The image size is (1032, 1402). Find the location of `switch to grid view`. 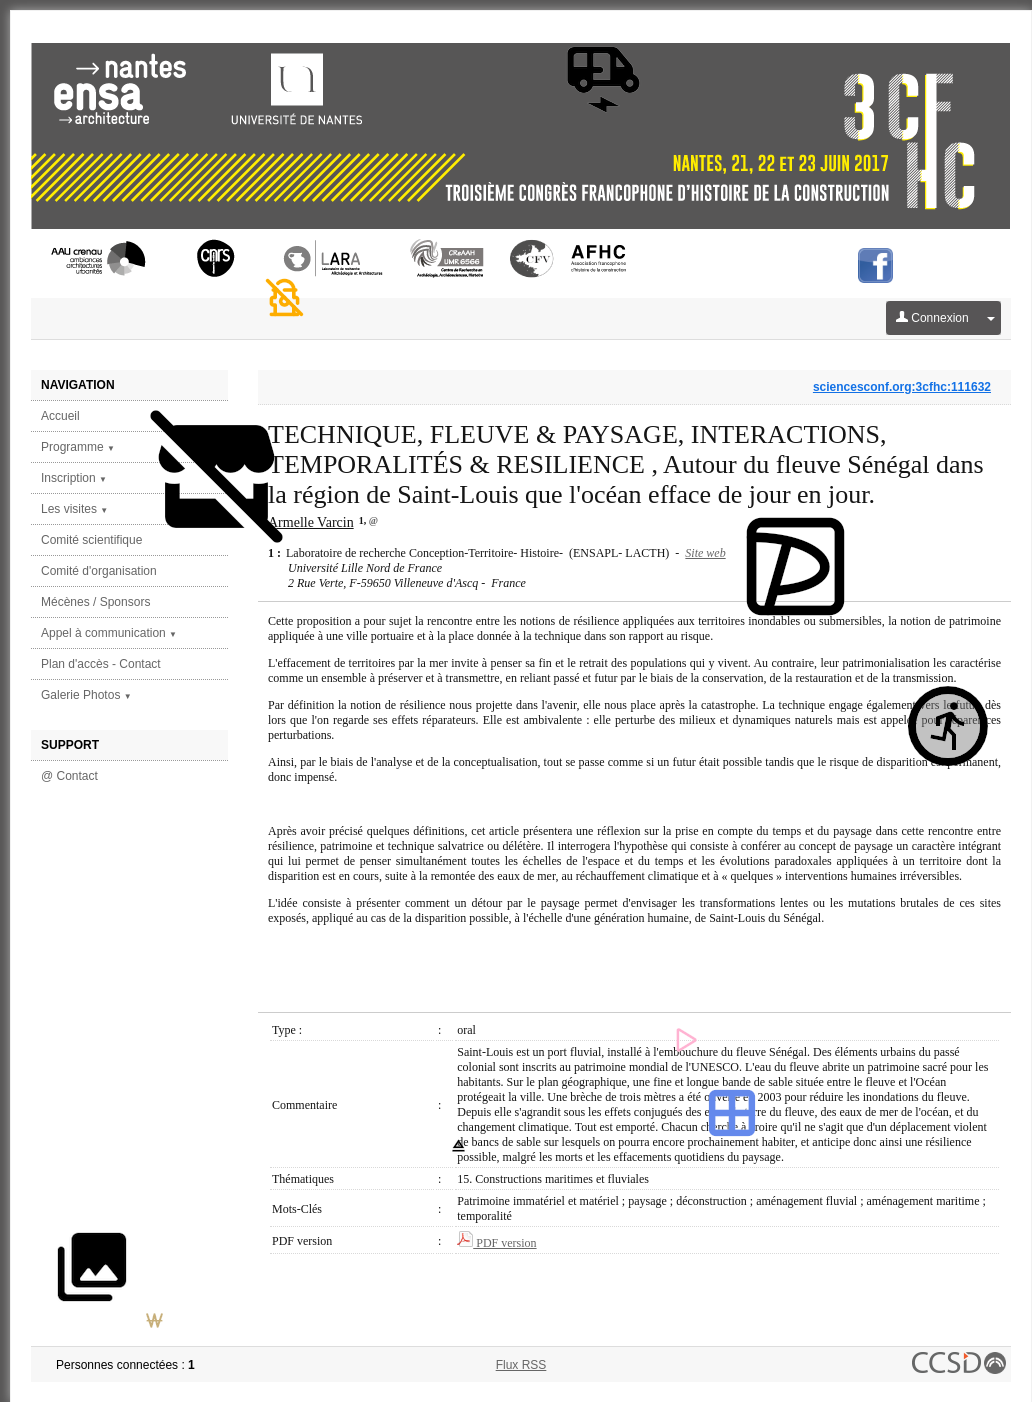

switch to grid view is located at coordinates (732, 1113).